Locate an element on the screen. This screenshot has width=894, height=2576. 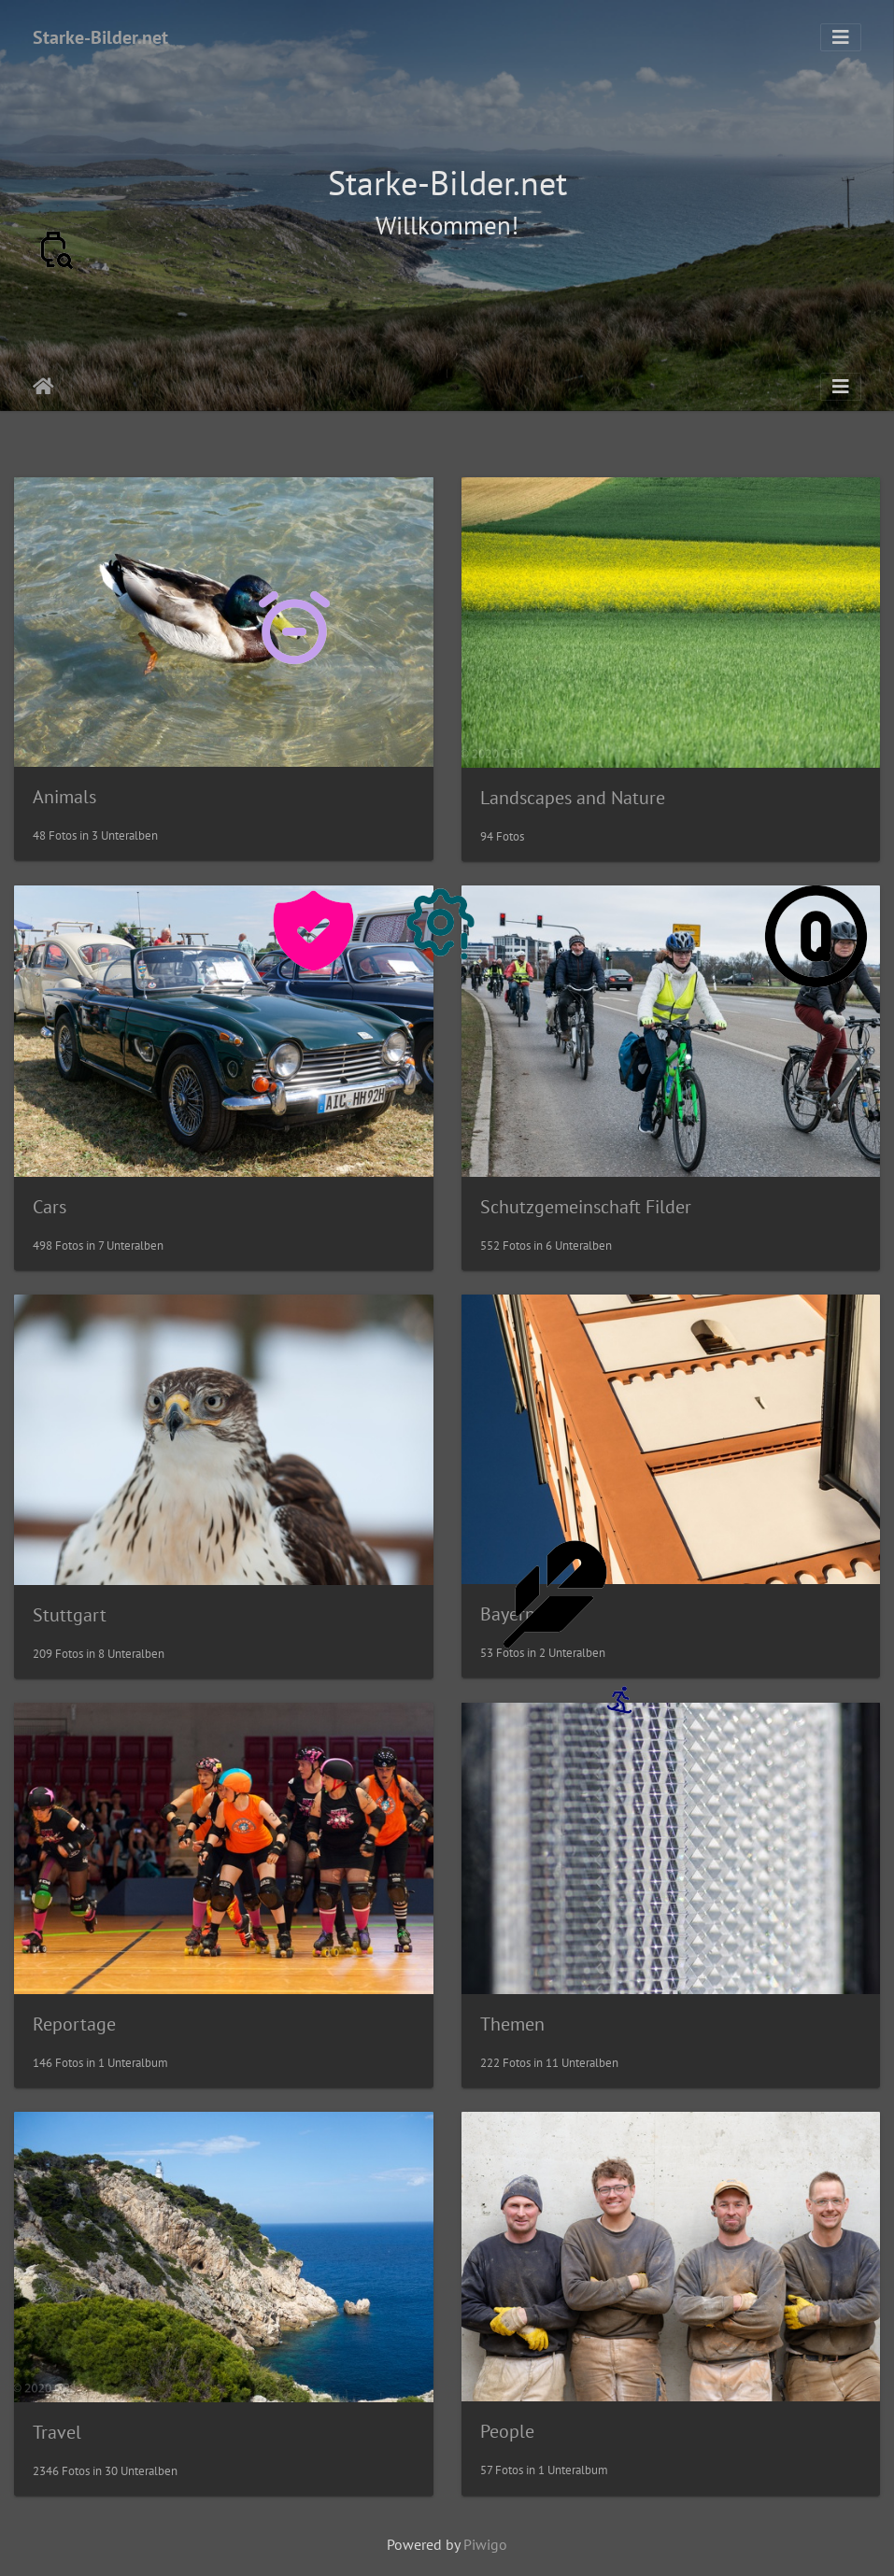
remove or delete an alarm is located at coordinates (294, 628).